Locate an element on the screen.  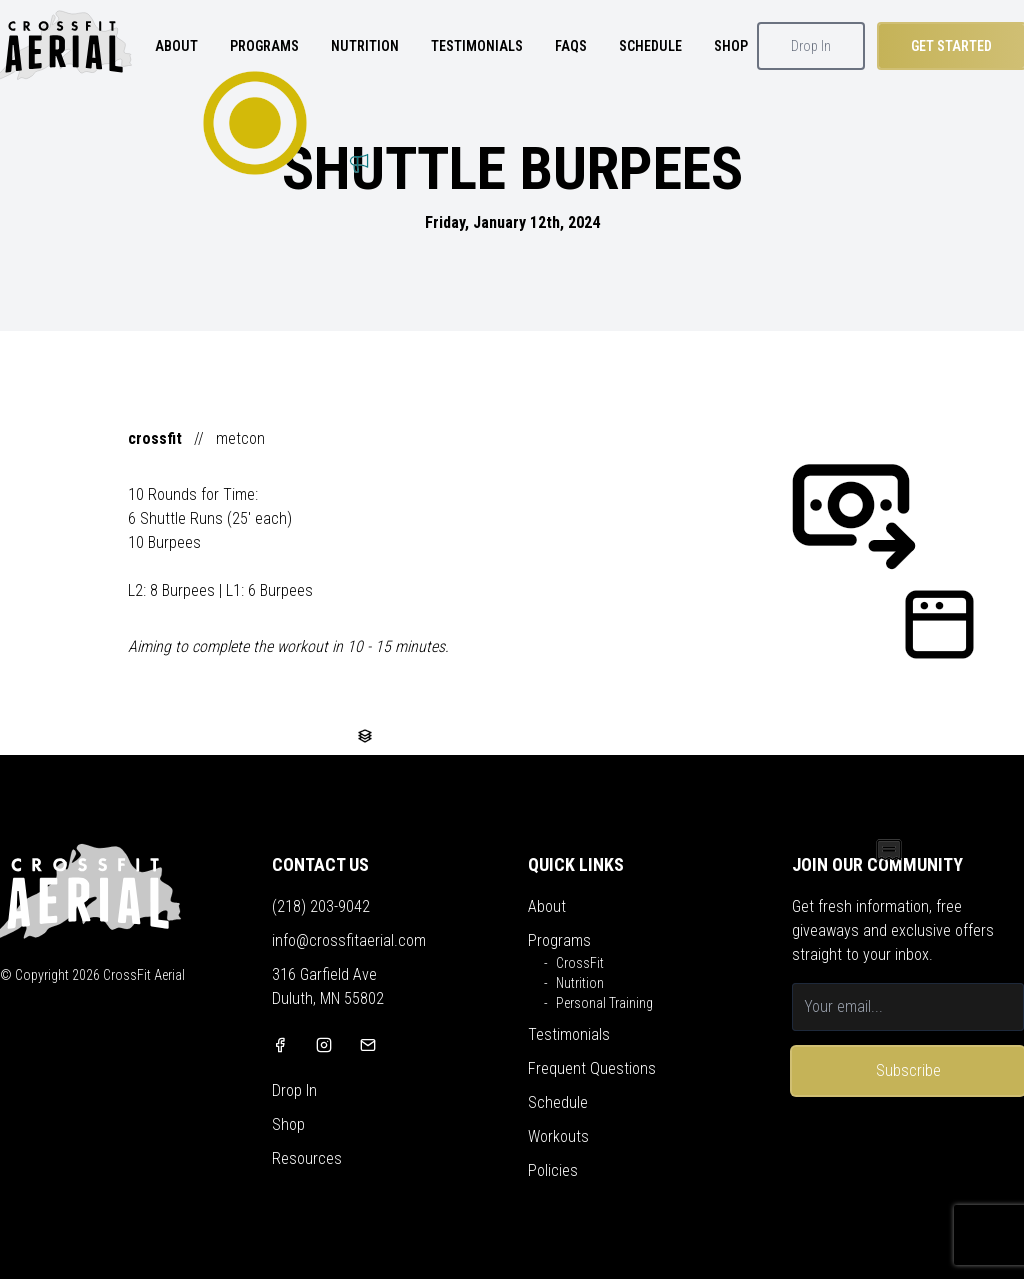
view purchase receipt or transaction details is located at coordinates (889, 850).